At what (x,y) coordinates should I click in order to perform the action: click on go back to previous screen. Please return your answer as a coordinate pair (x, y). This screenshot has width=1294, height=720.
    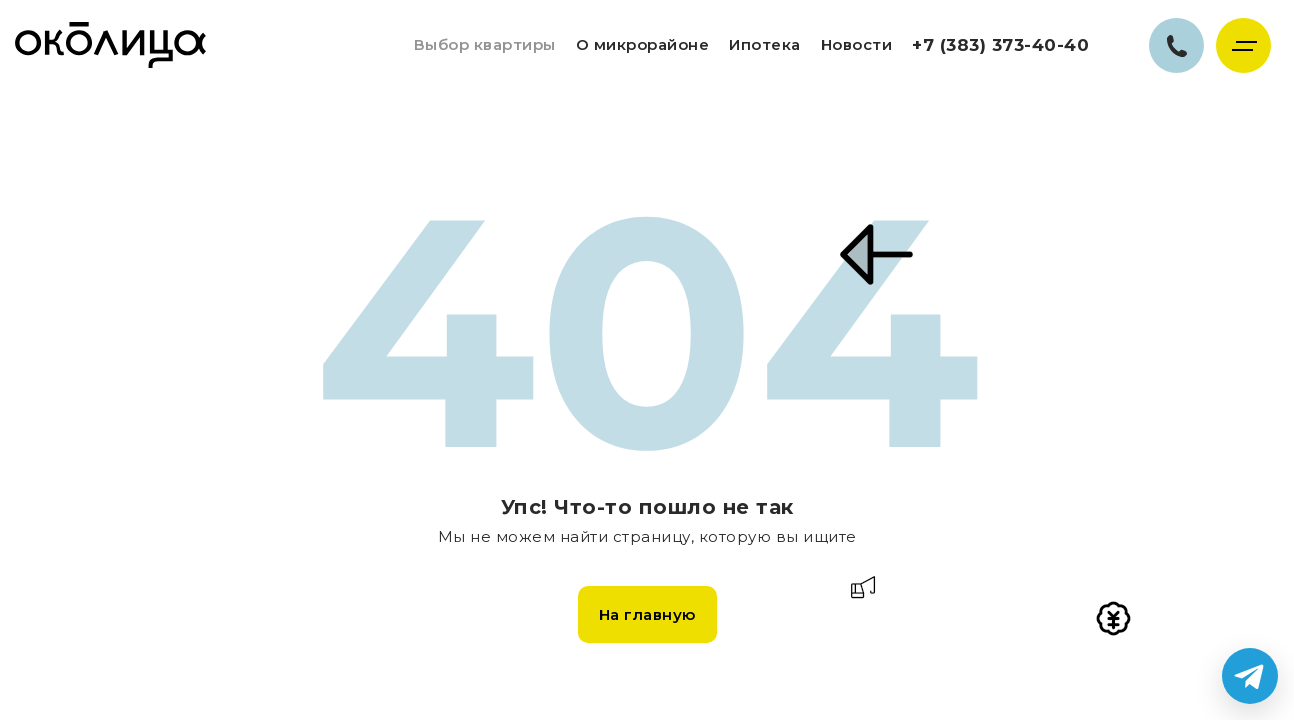
    Looking at the image, I should click on (876, 254).